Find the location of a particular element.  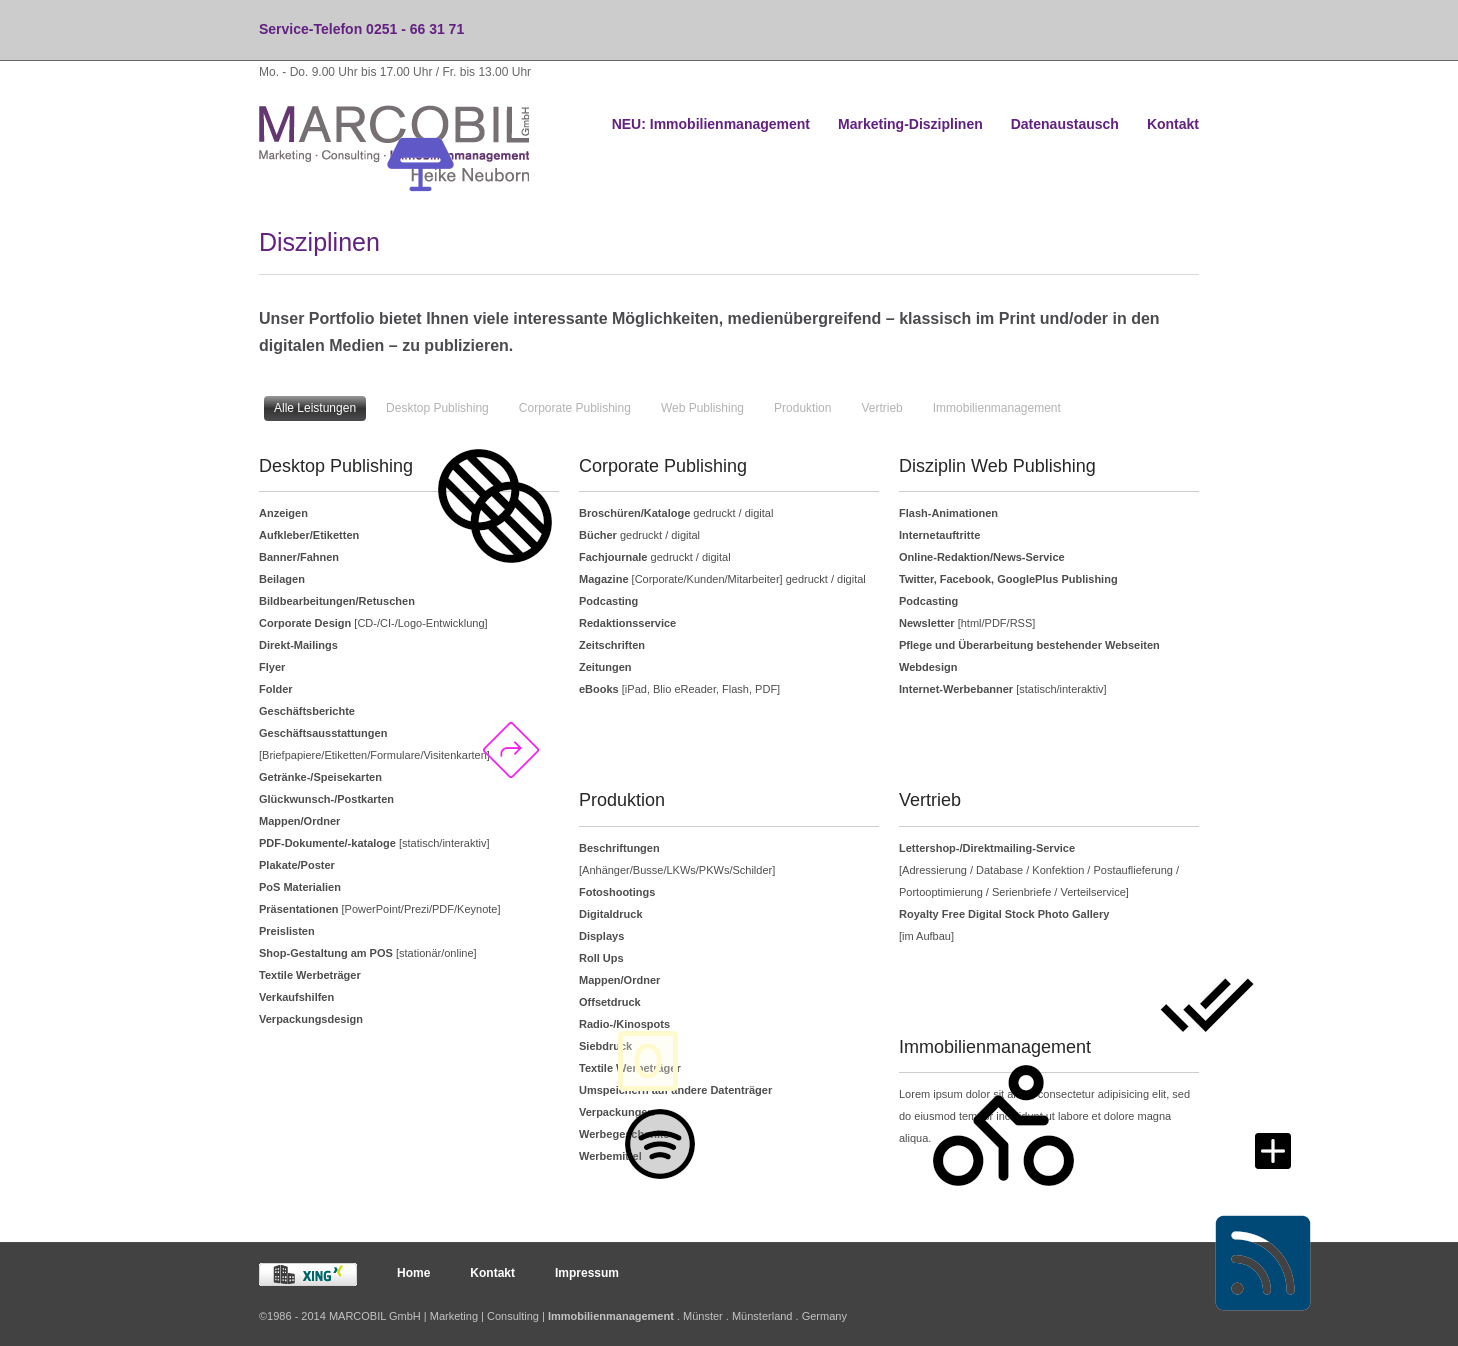

indicates the number zero in a numeric input or display is located at coordinates (648, 1061).